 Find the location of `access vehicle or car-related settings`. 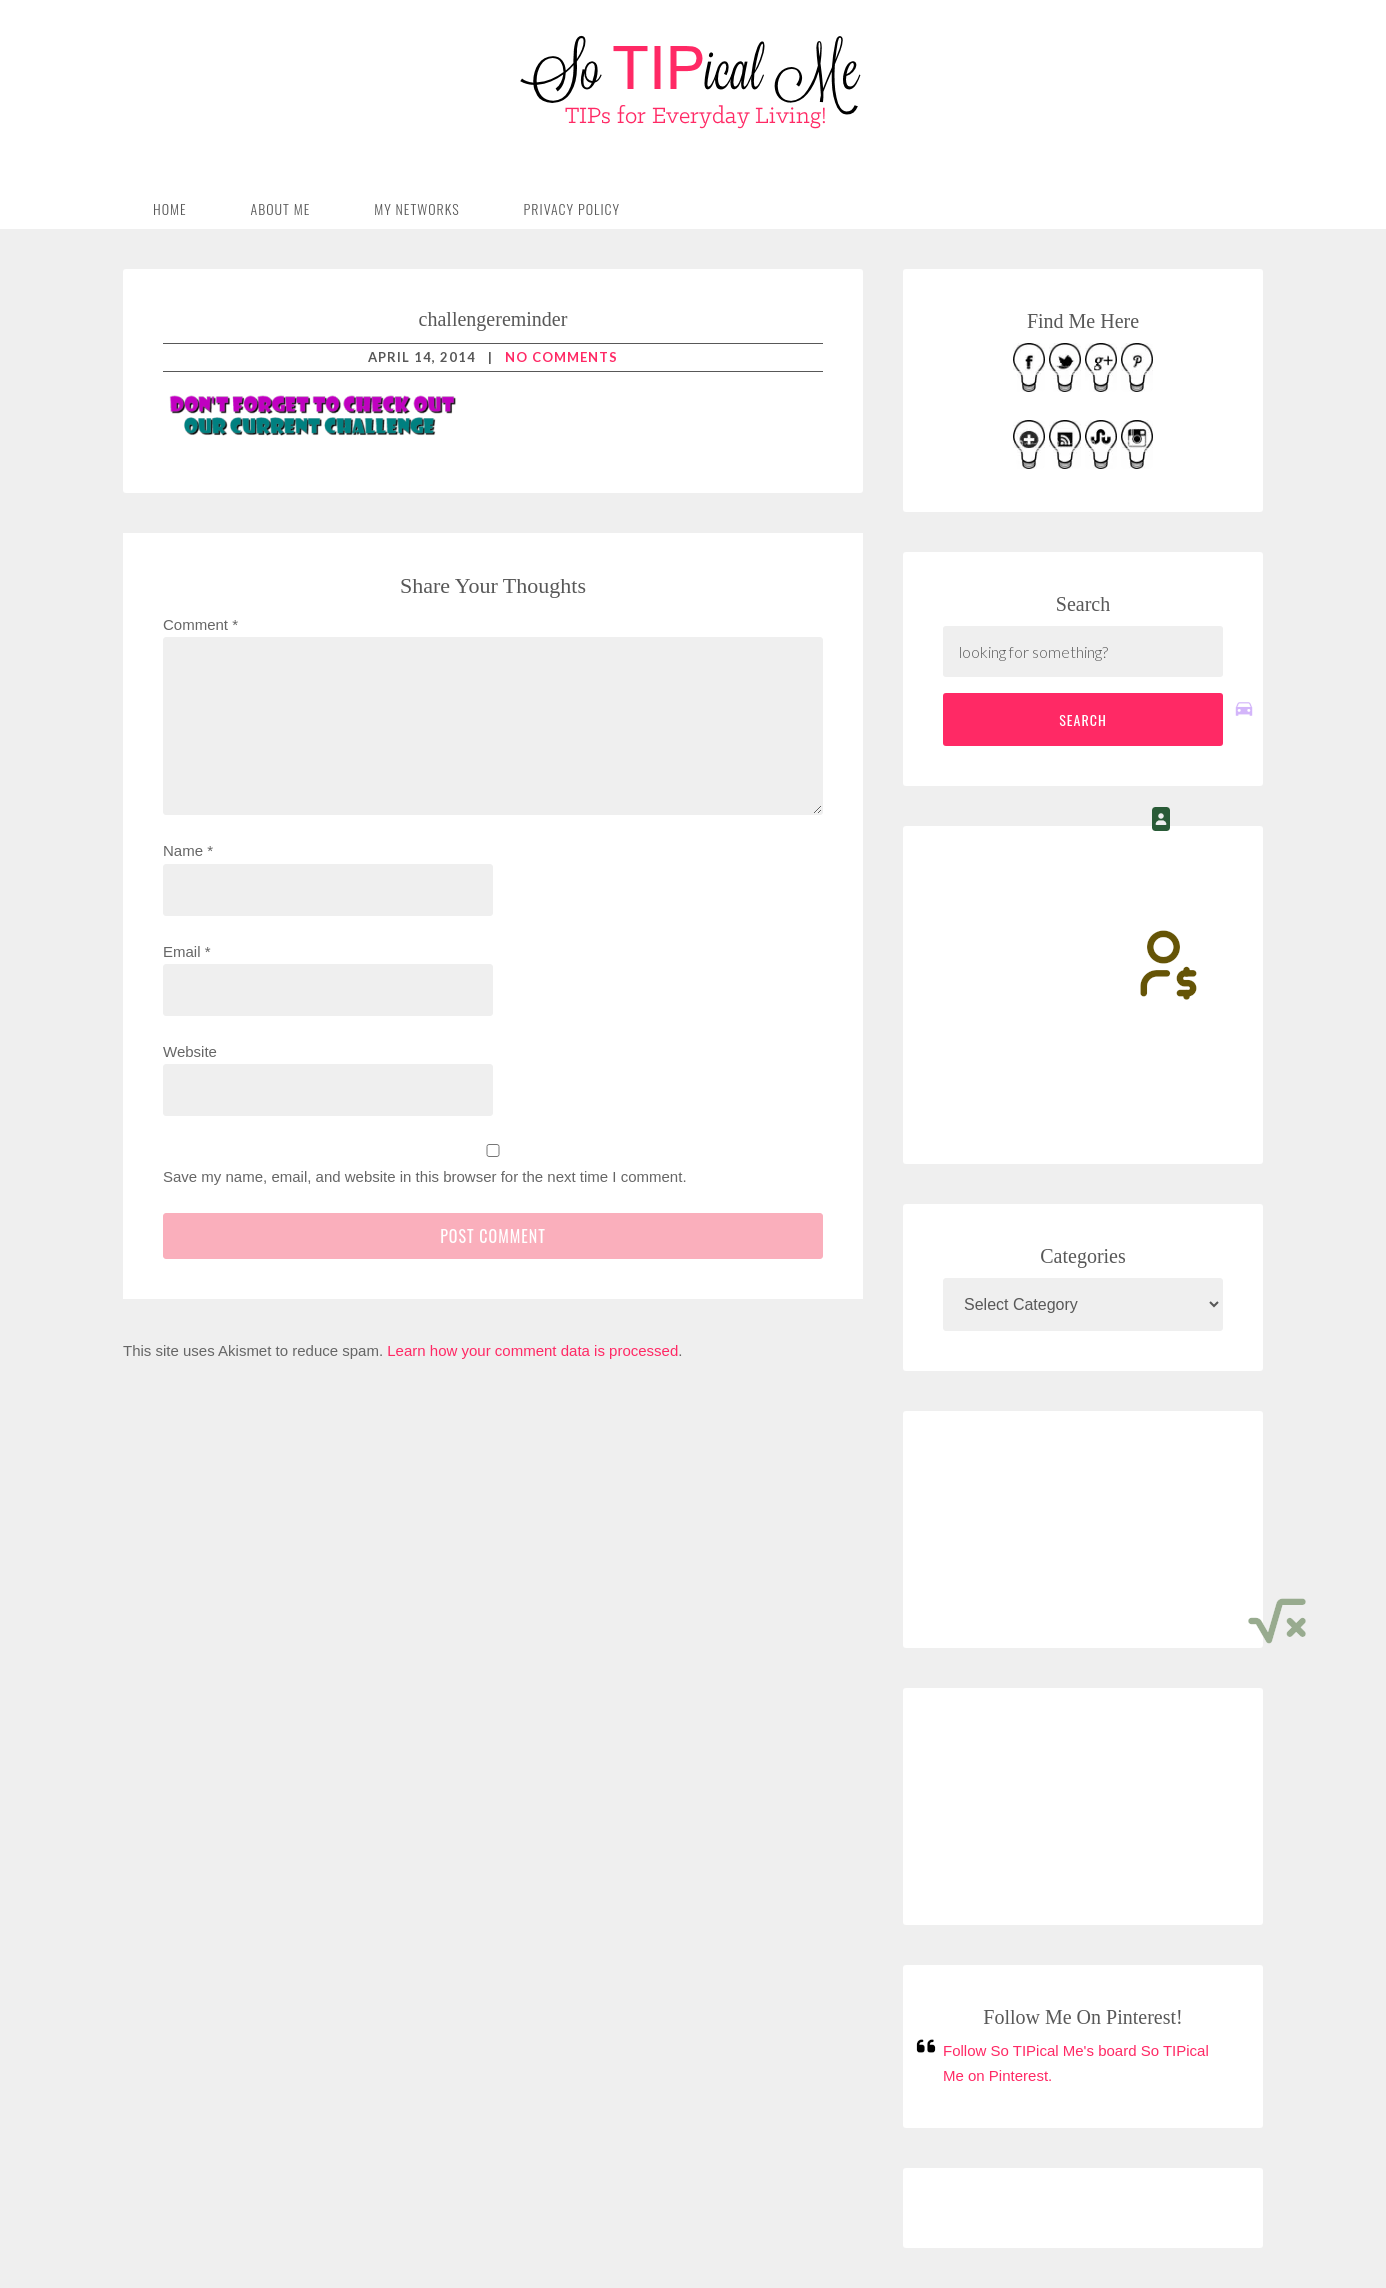

access vehicle or car-related settings is located at coordinates (1244, 709).